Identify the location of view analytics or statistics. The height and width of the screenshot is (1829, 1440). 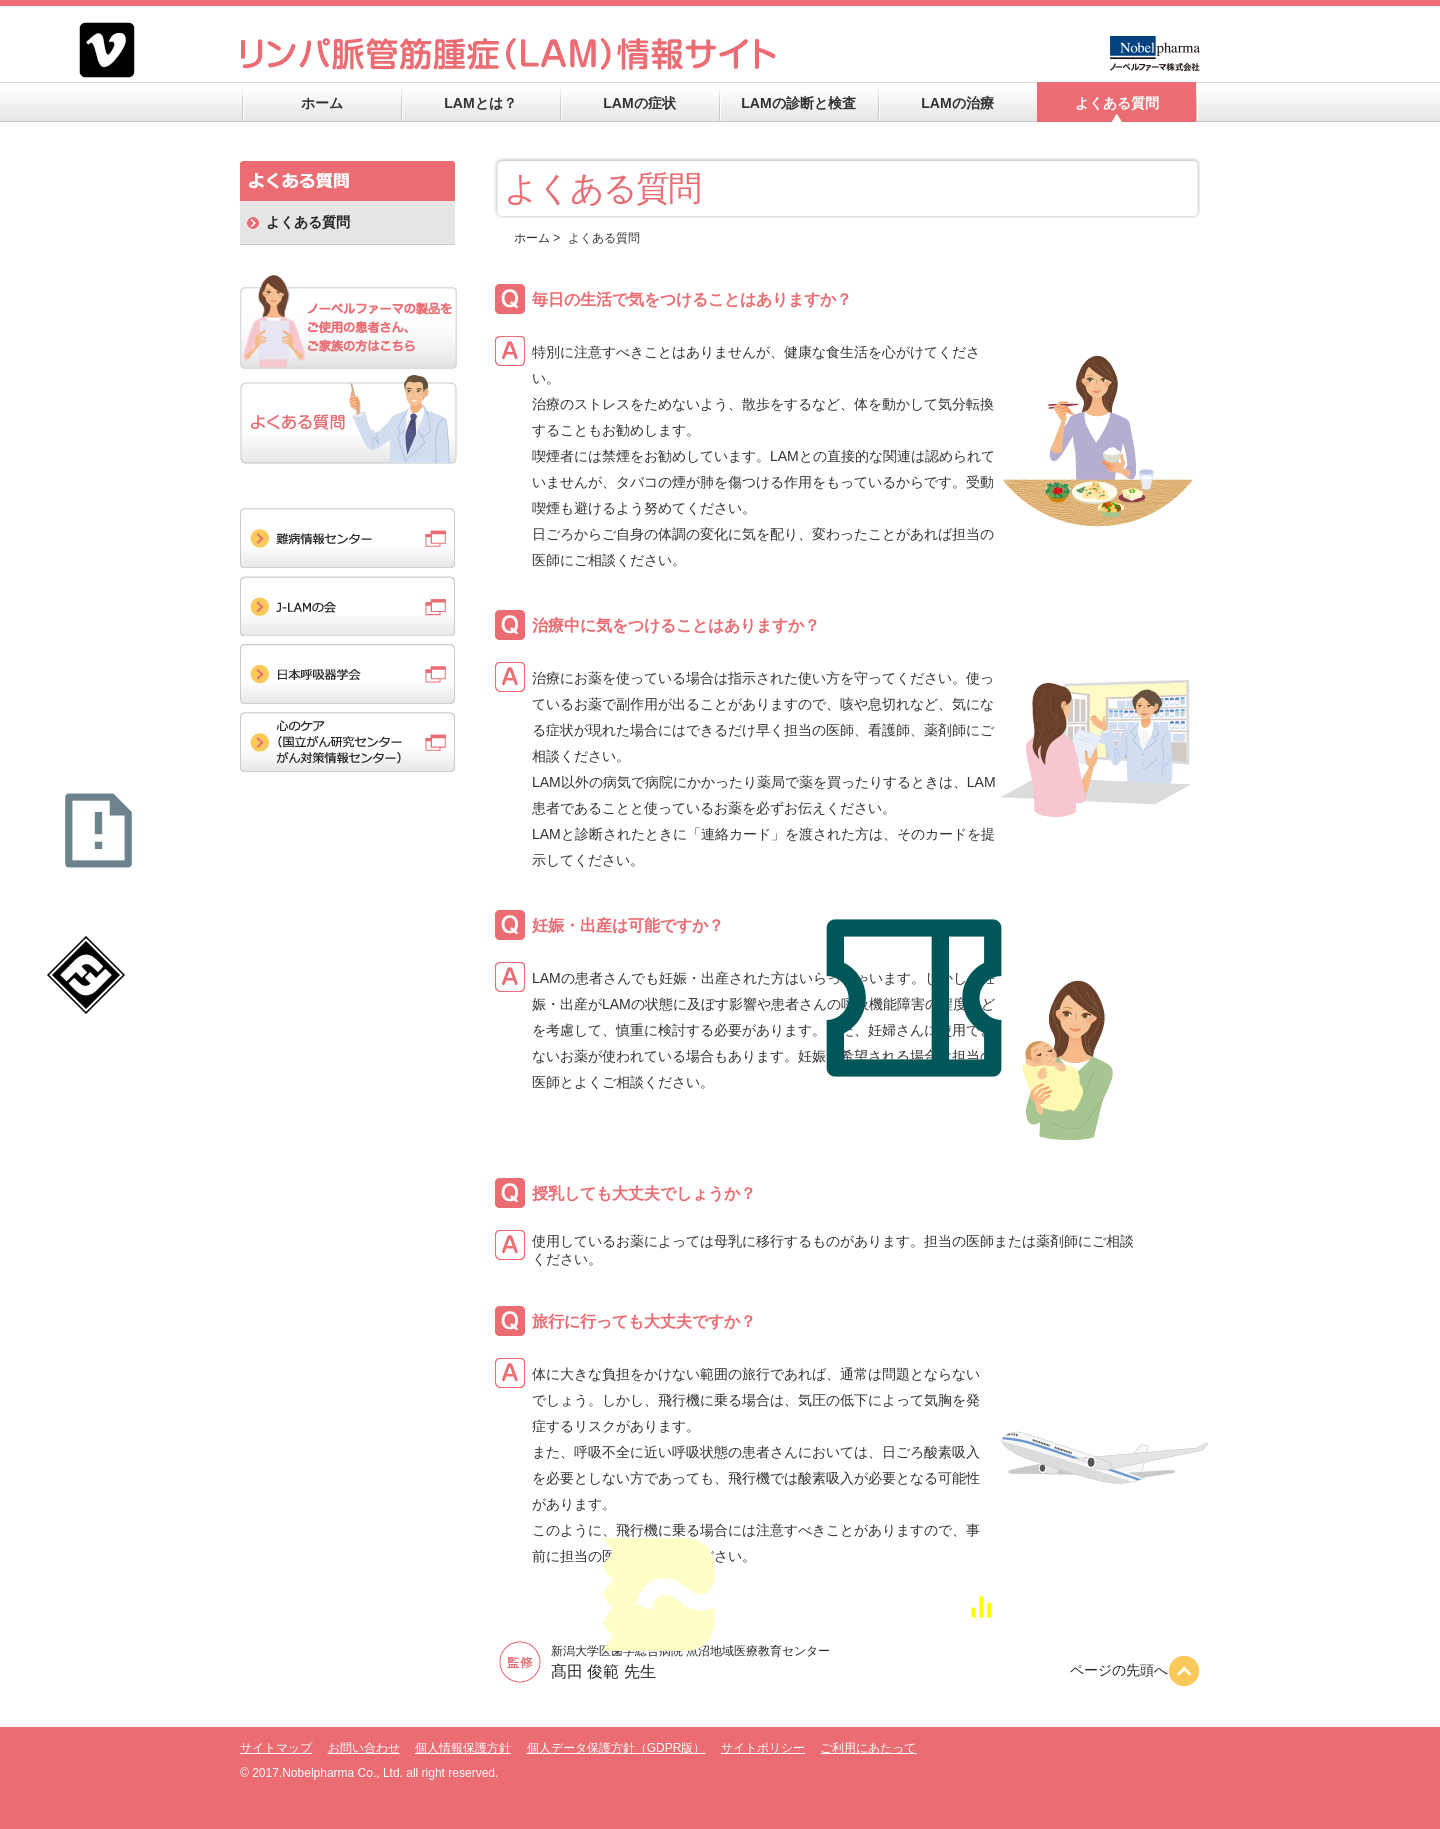
(981, 1607).